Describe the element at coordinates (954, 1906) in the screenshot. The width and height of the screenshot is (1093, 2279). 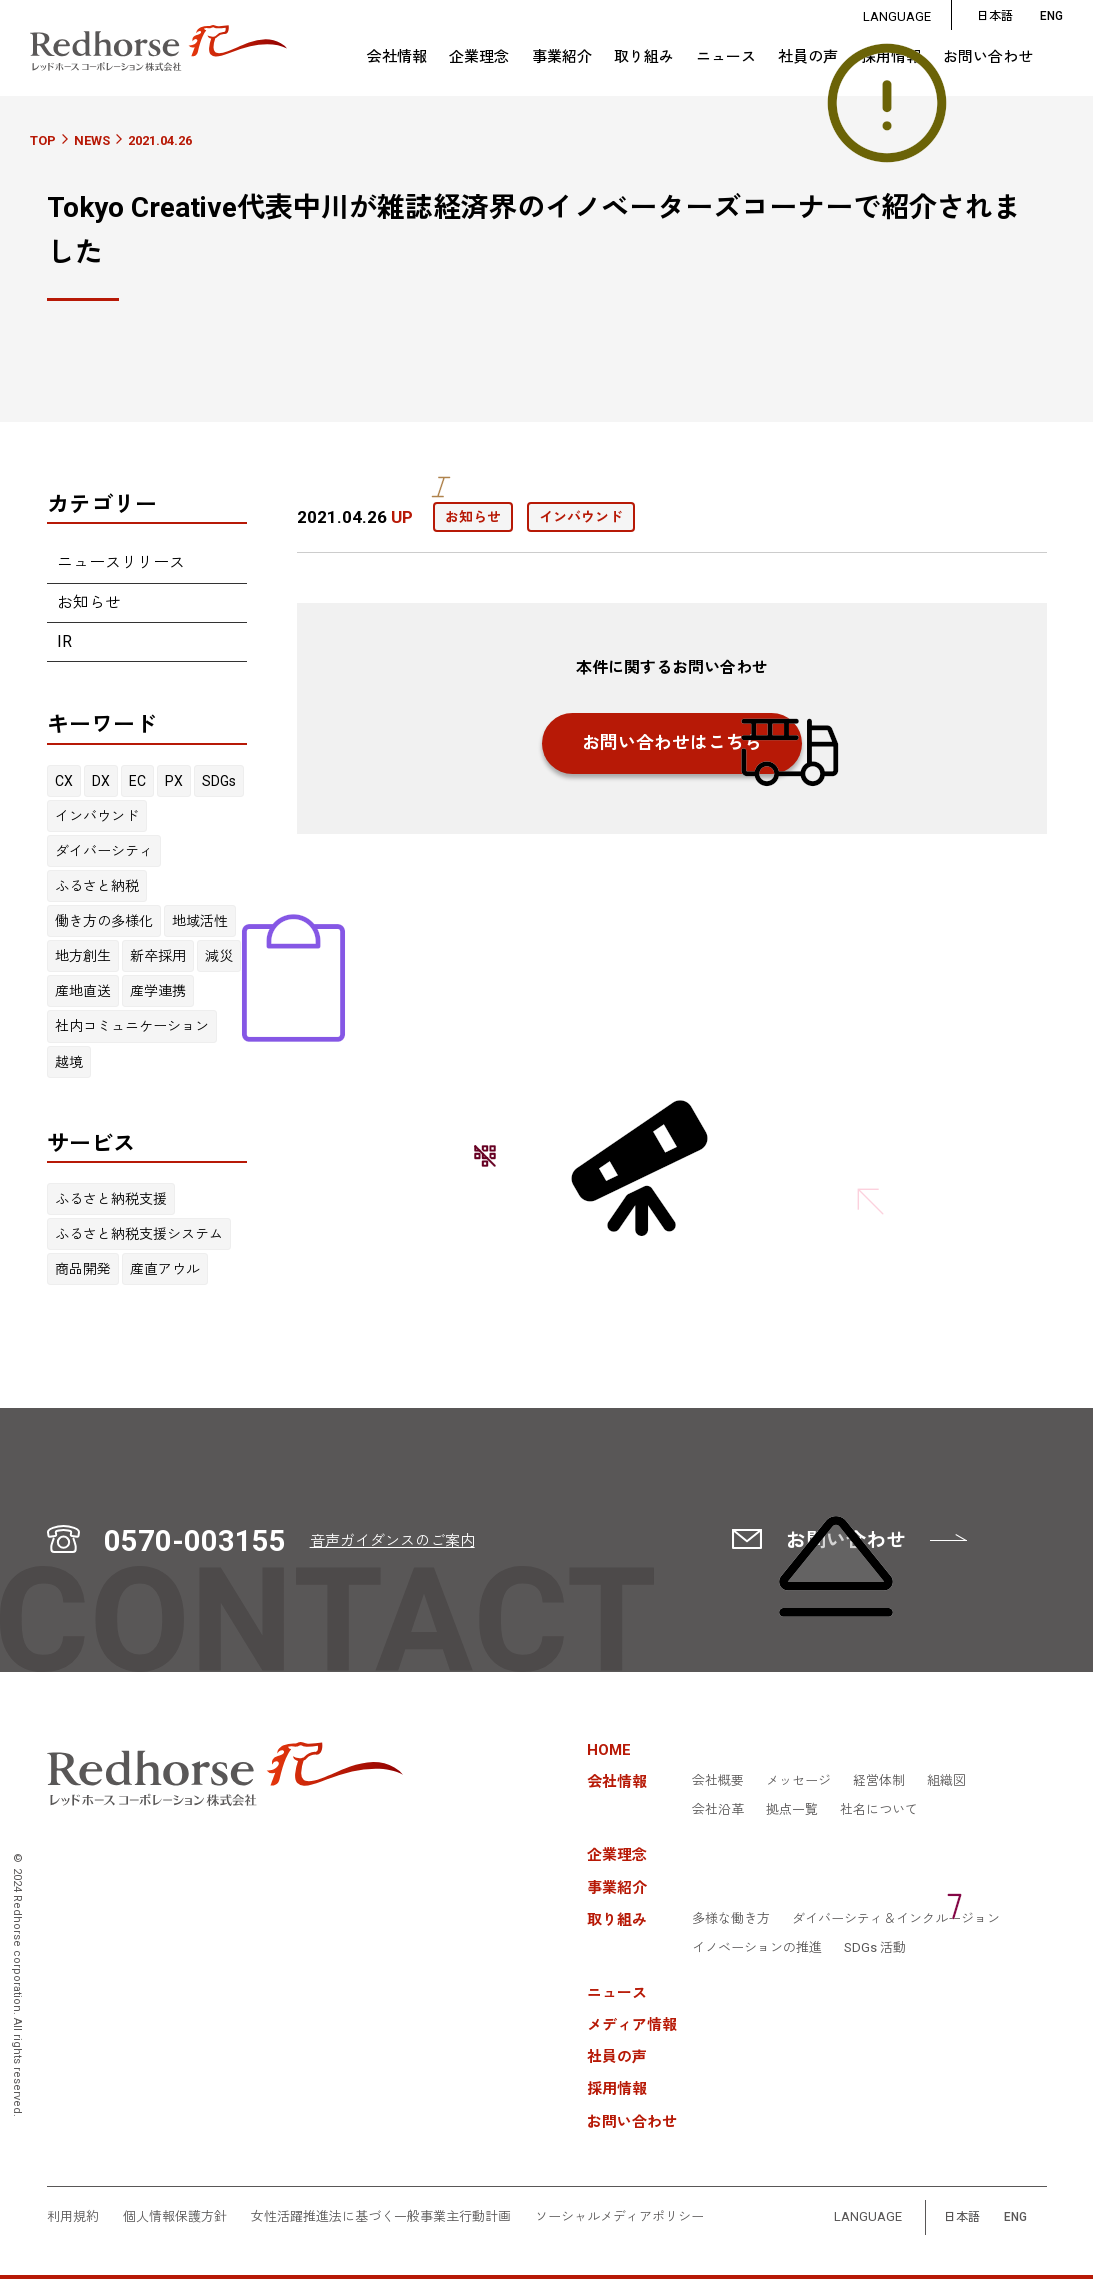
I see `indicates the number seven in a list or sequence` at that location.